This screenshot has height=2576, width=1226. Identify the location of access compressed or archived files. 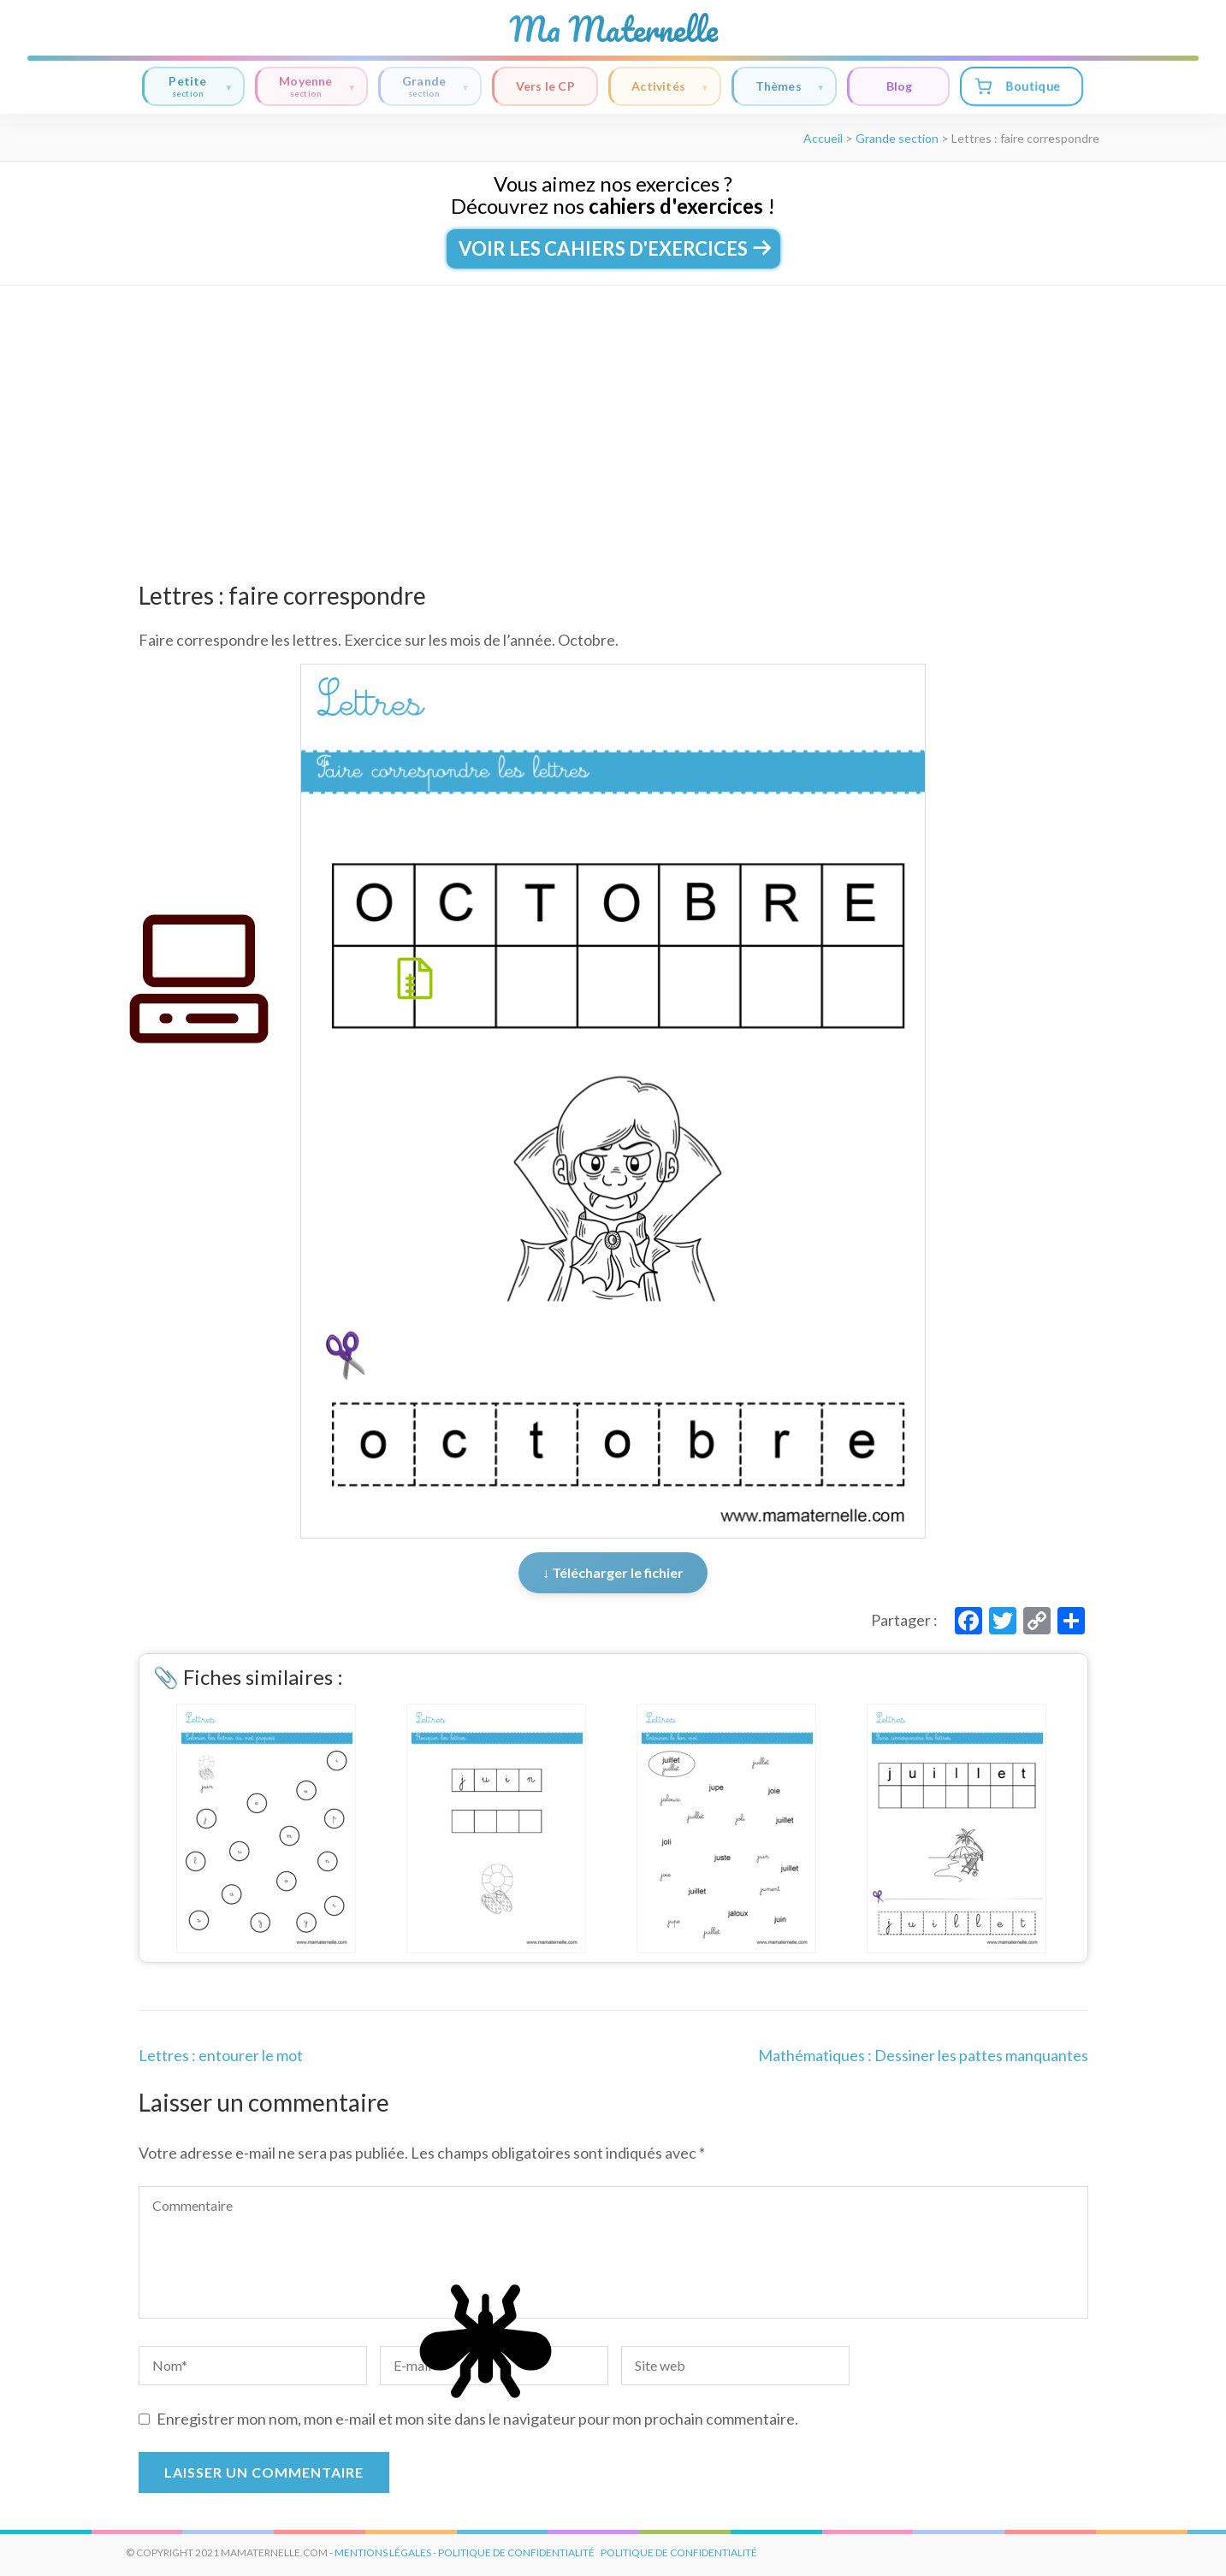
(415, 978).